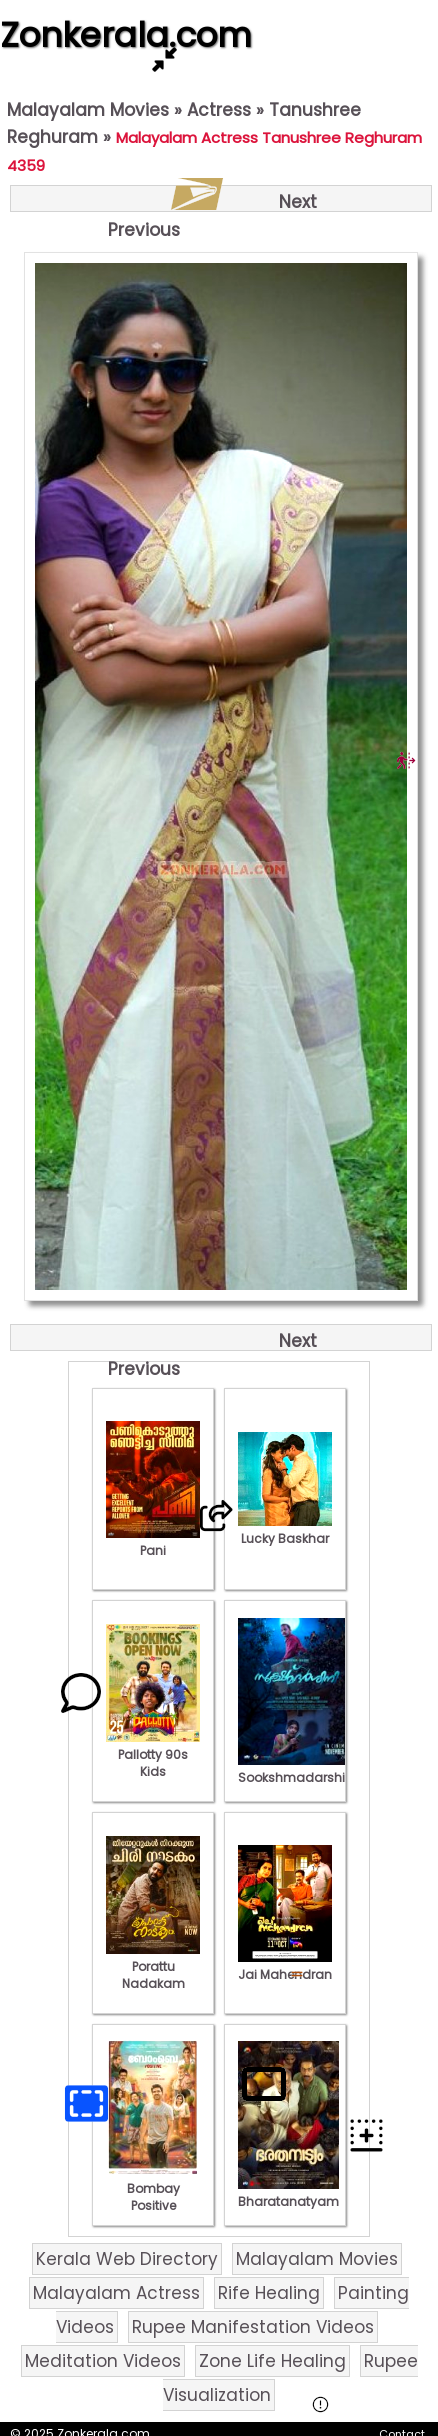  Describe the element at coordinates (366, 2135) in the screenshot. I see `add a bottom border to selected cells or elements` at that location.